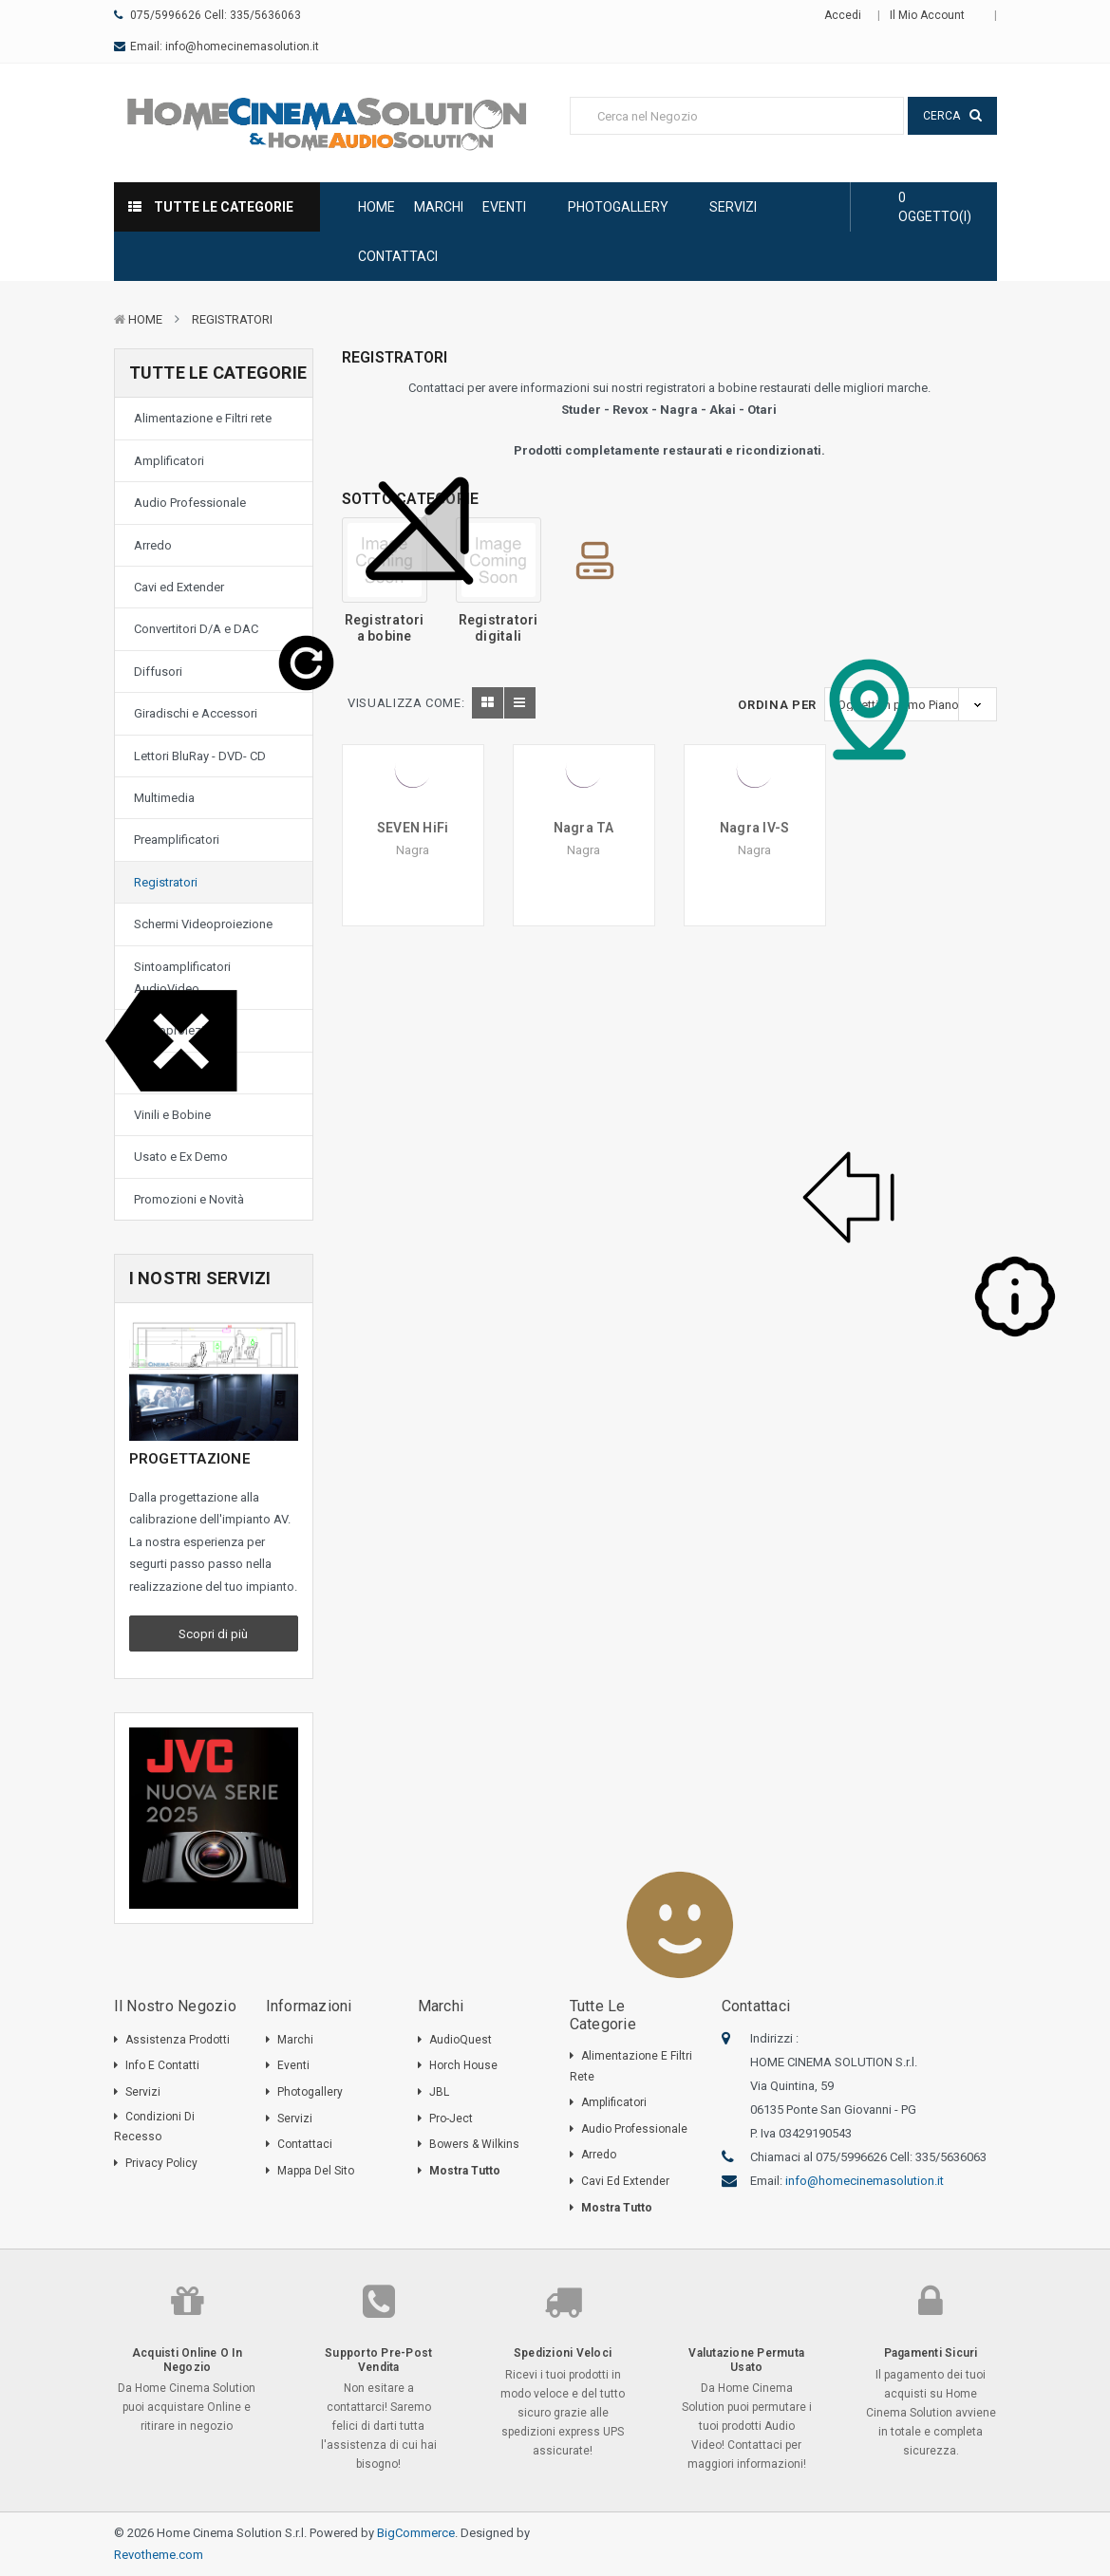 The image size is (1110, 2576). I want to click on access desktop or computer settings, so click(594, 560).